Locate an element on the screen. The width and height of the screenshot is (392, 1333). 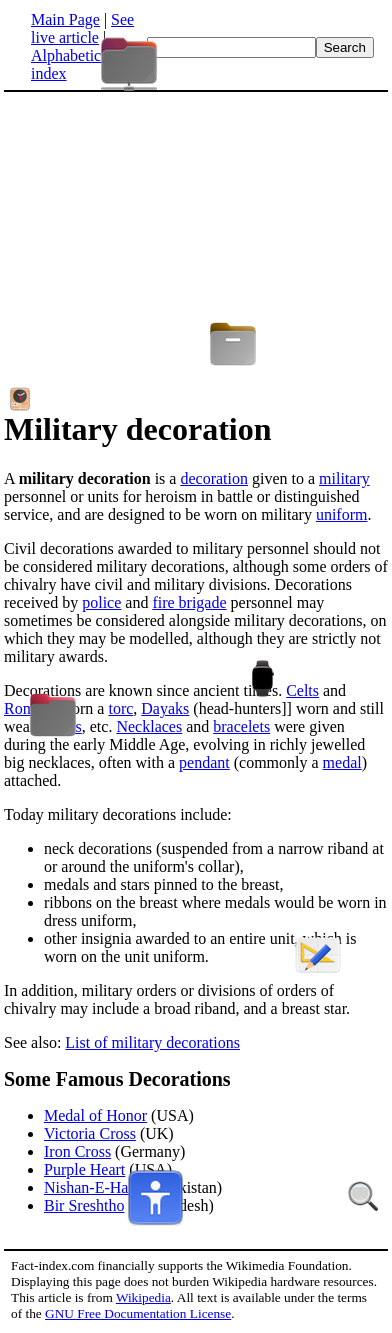
indicates package manager is waiting or queued is located at coordinates (20, 399).